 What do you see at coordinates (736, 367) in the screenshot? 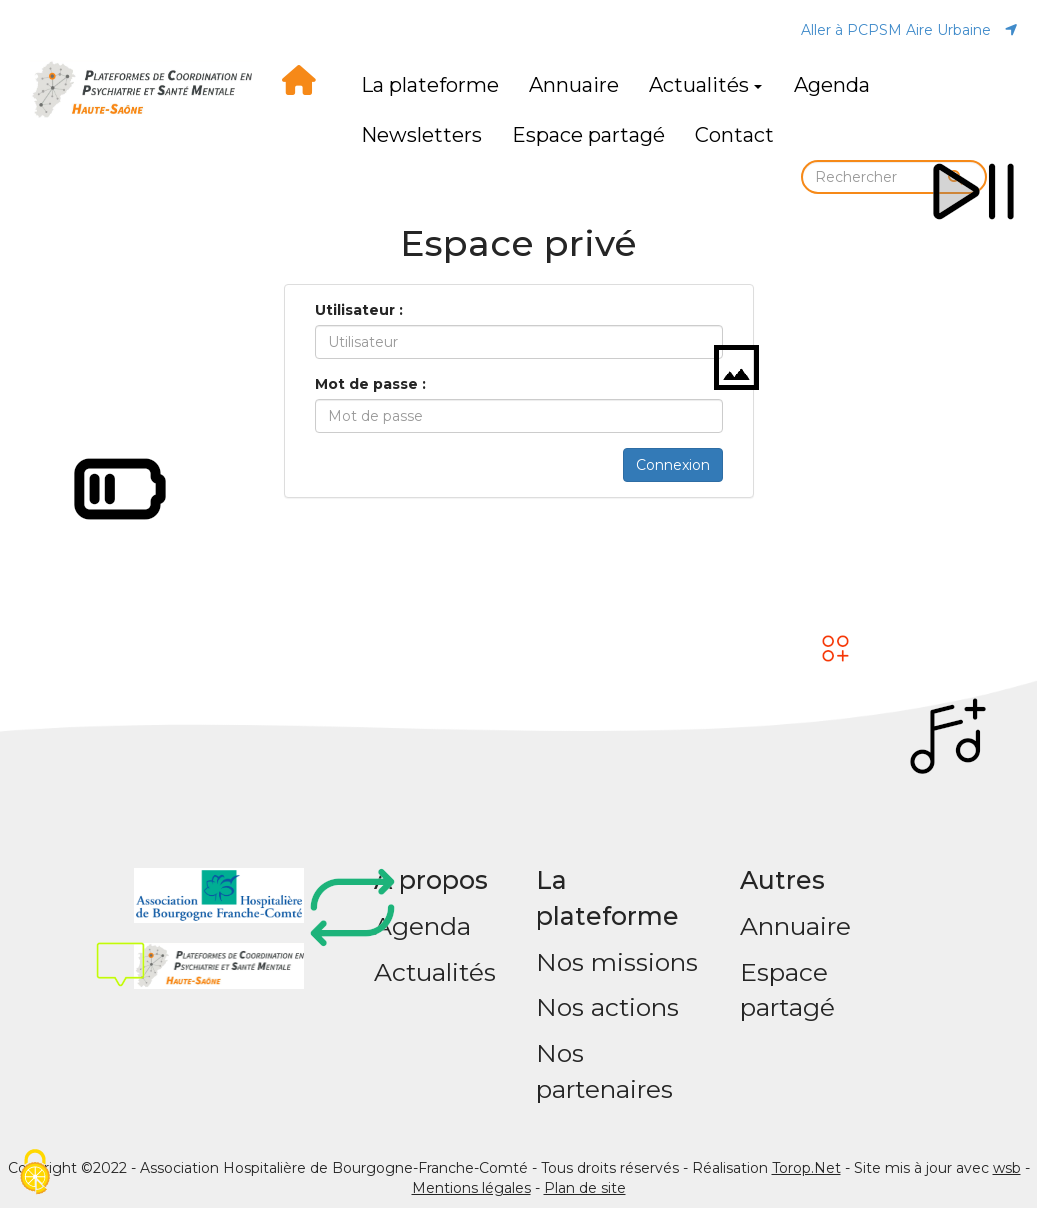
I see `view original image without cropping` at bounding box center [736, 367].